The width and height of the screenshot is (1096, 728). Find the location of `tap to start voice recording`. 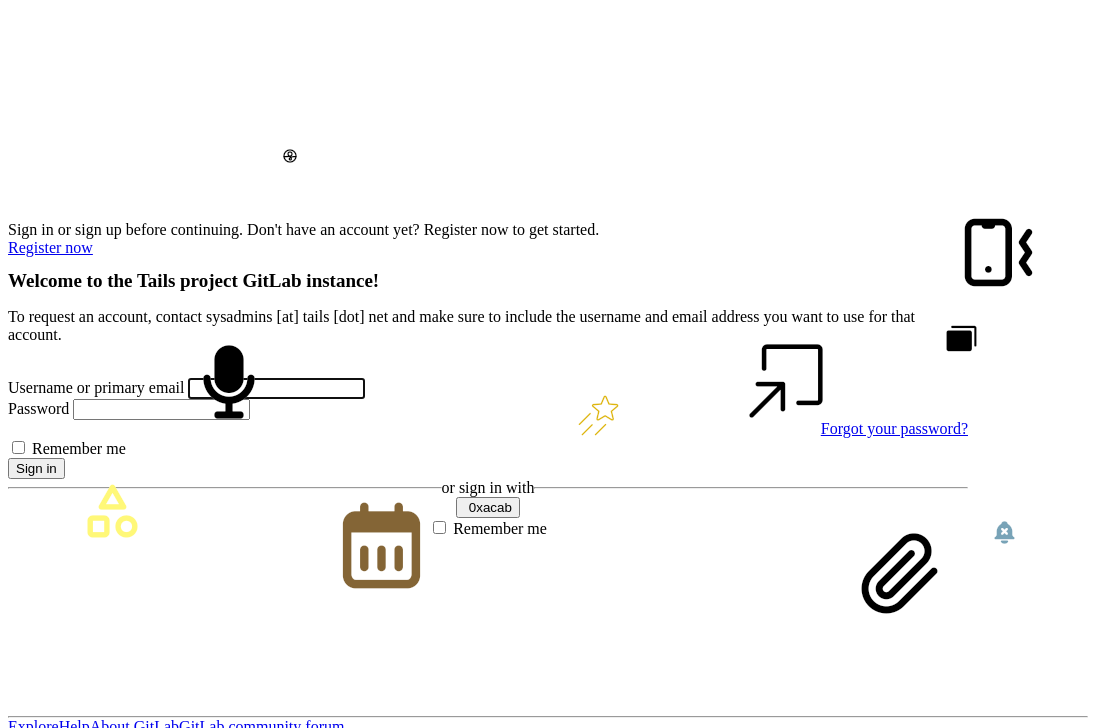

tap to start voice recording is located at coordinates (229, 382).